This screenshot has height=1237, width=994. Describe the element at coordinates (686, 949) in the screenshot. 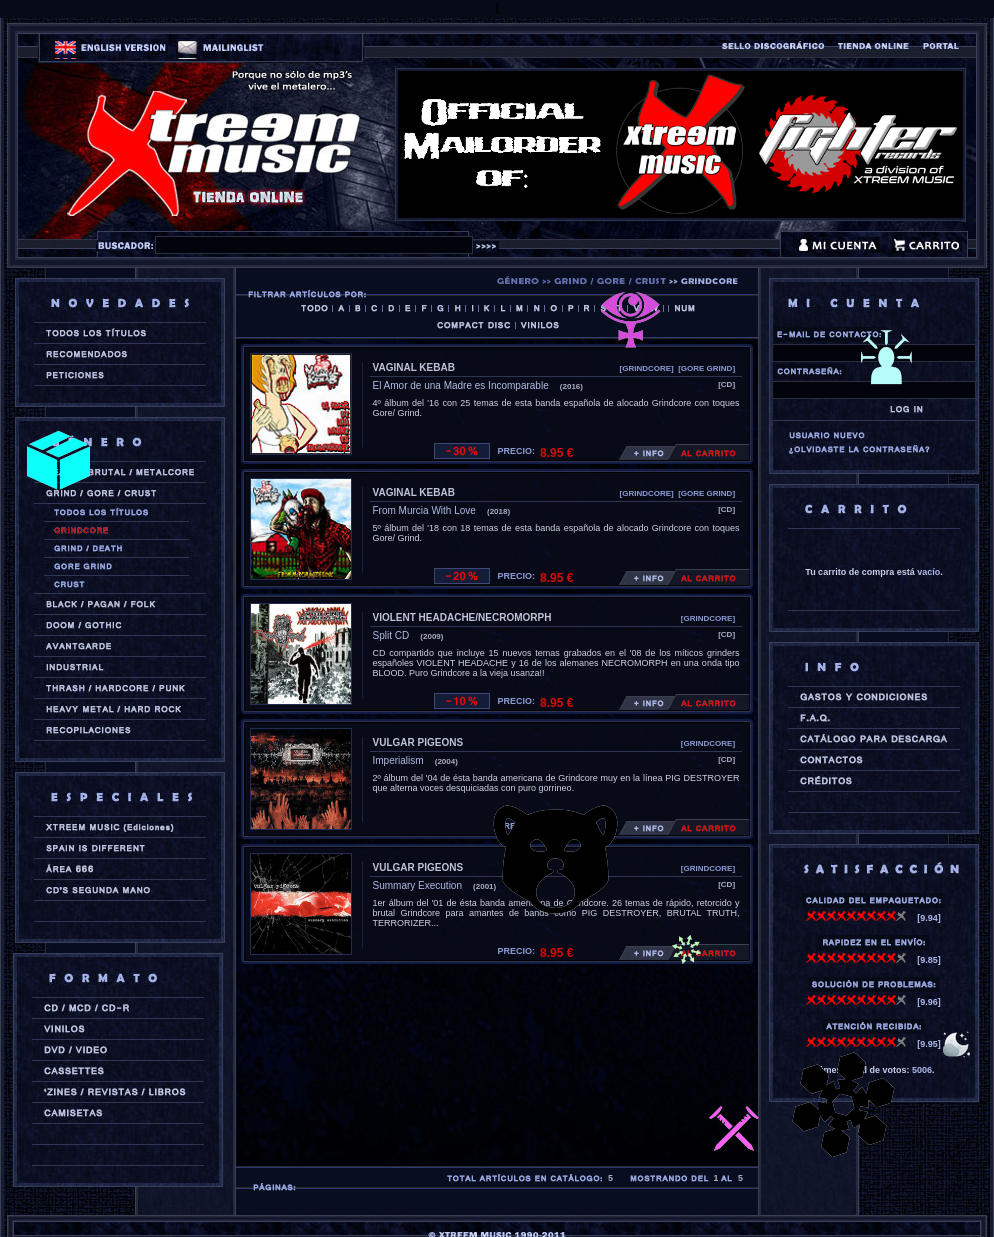

I see `expand or distribute items outward` at that location.